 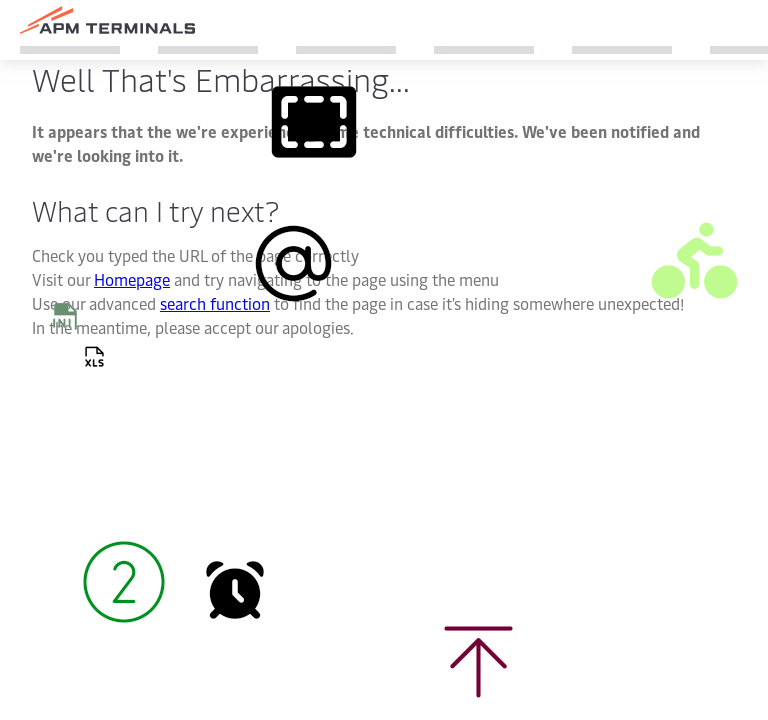 I want to click on view or open an INI configuration file, so click(x=65, y=316).